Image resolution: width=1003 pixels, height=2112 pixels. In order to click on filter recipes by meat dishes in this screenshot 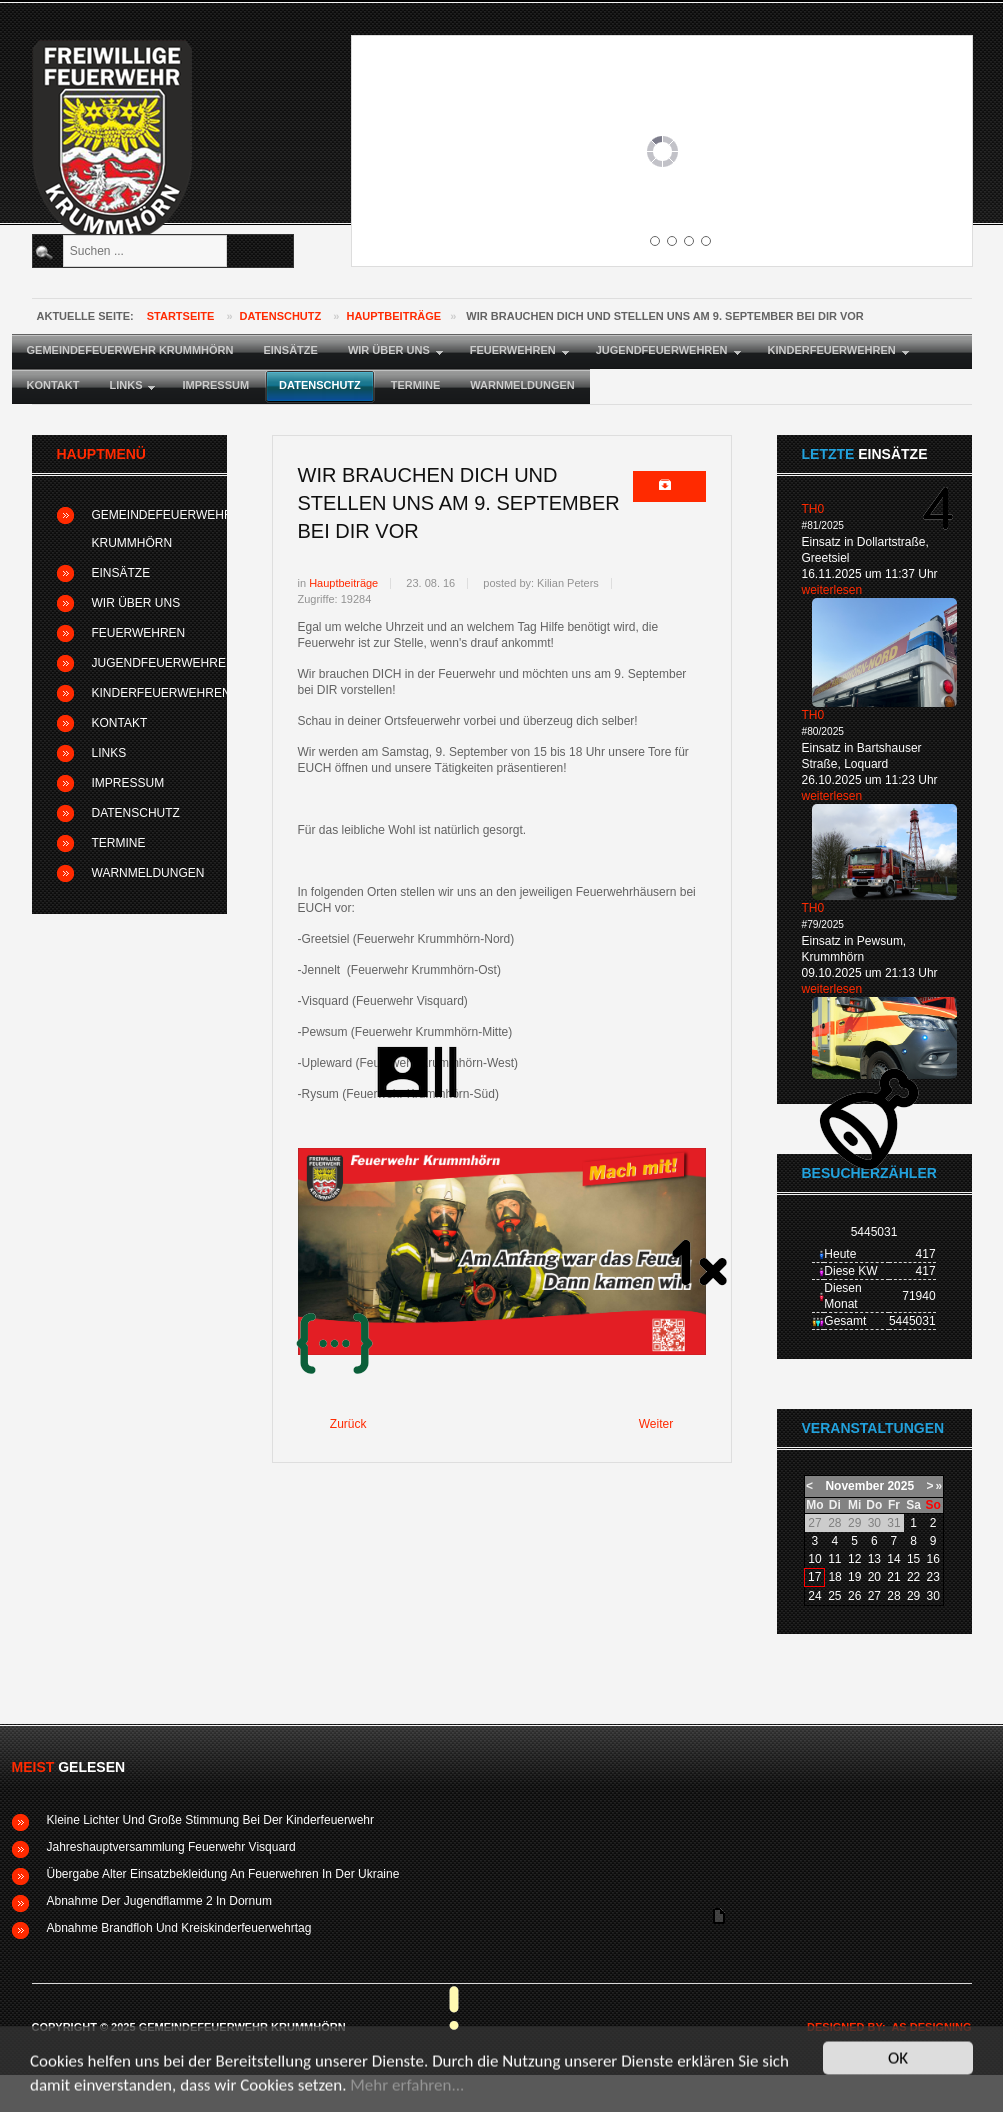, I will do `click(870, 1117)`.